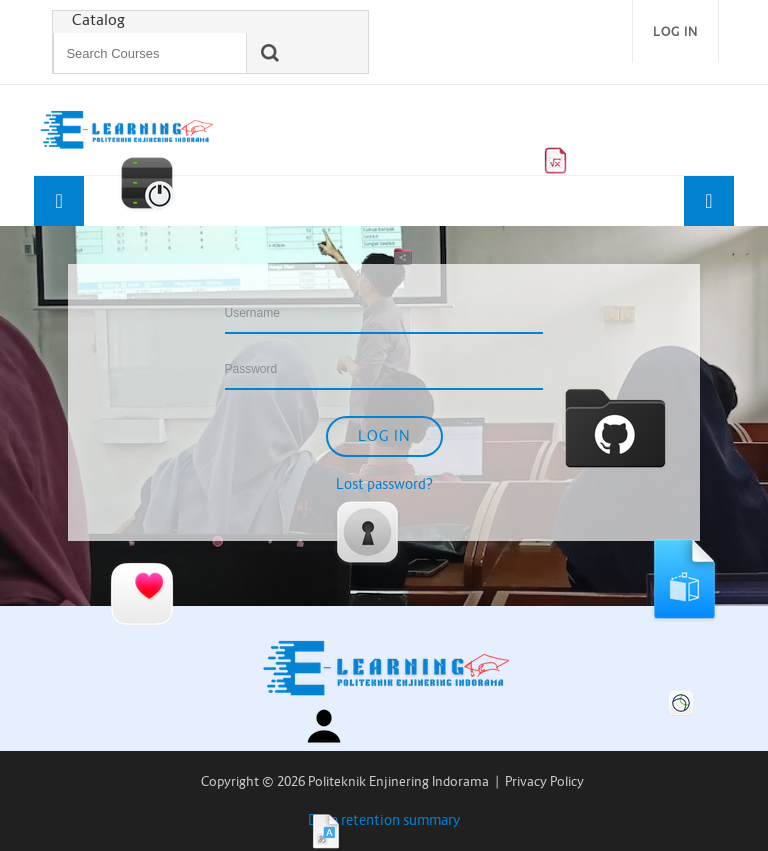 Image resolution: width=768 pixels, height=851 pixels. Describe the element at coordinates (147, 183) in the screenshot. I see `configure network server boot preferences` at that location.